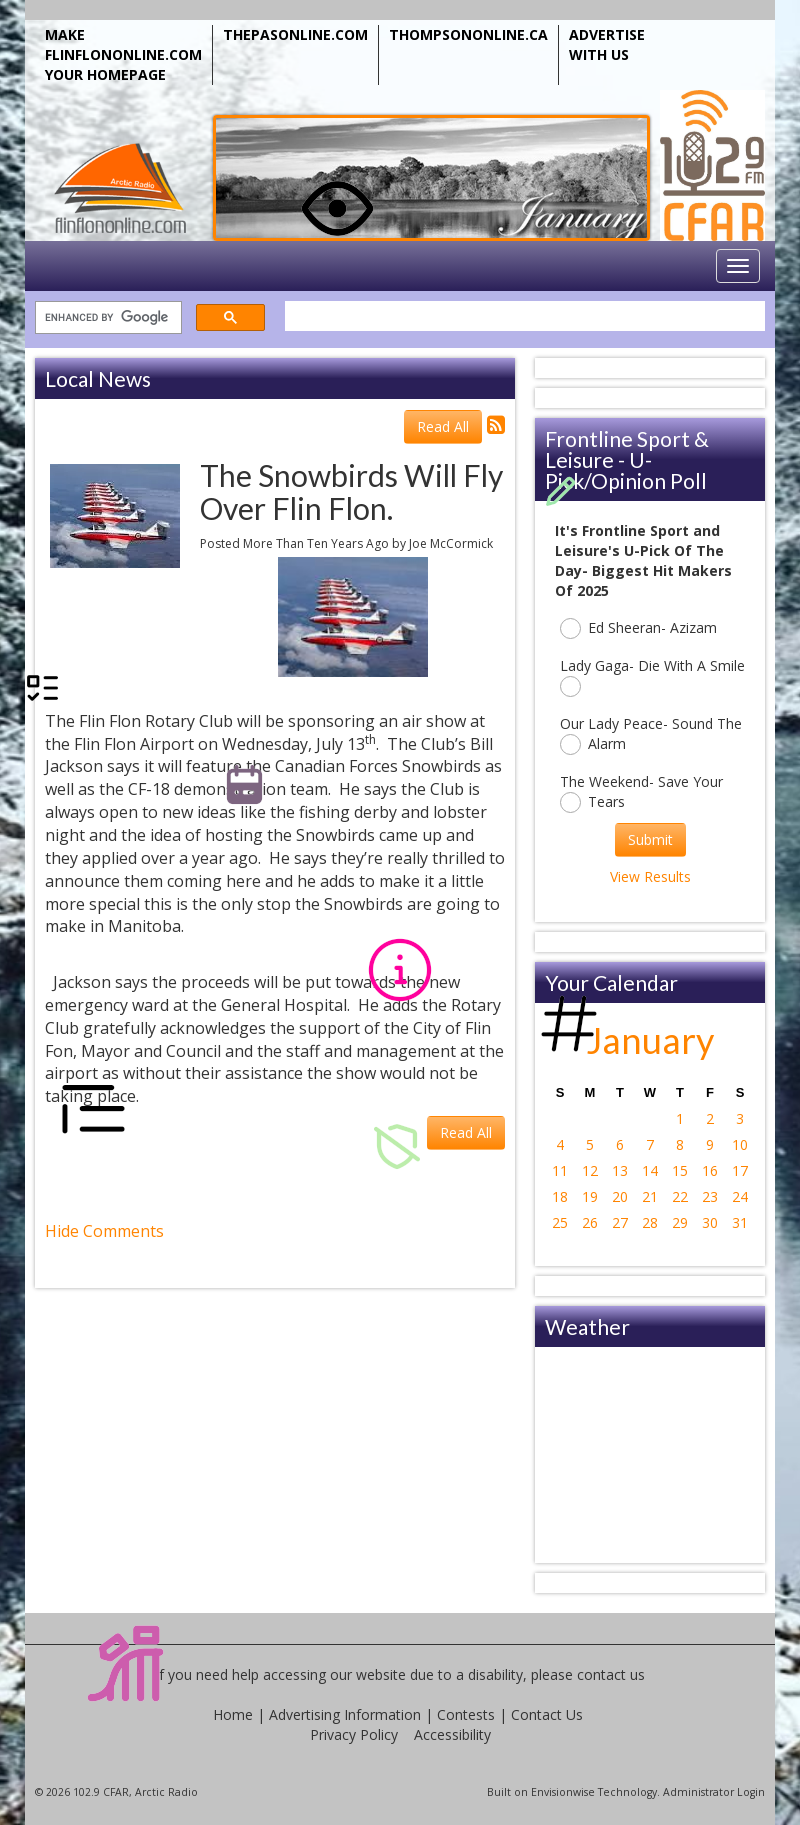 The height and width of the screenshot is (1825, 800). What do you see at coordinates (400, 970) in the screenshot?
I see `view more information or details` at bounding box center [400, 970].